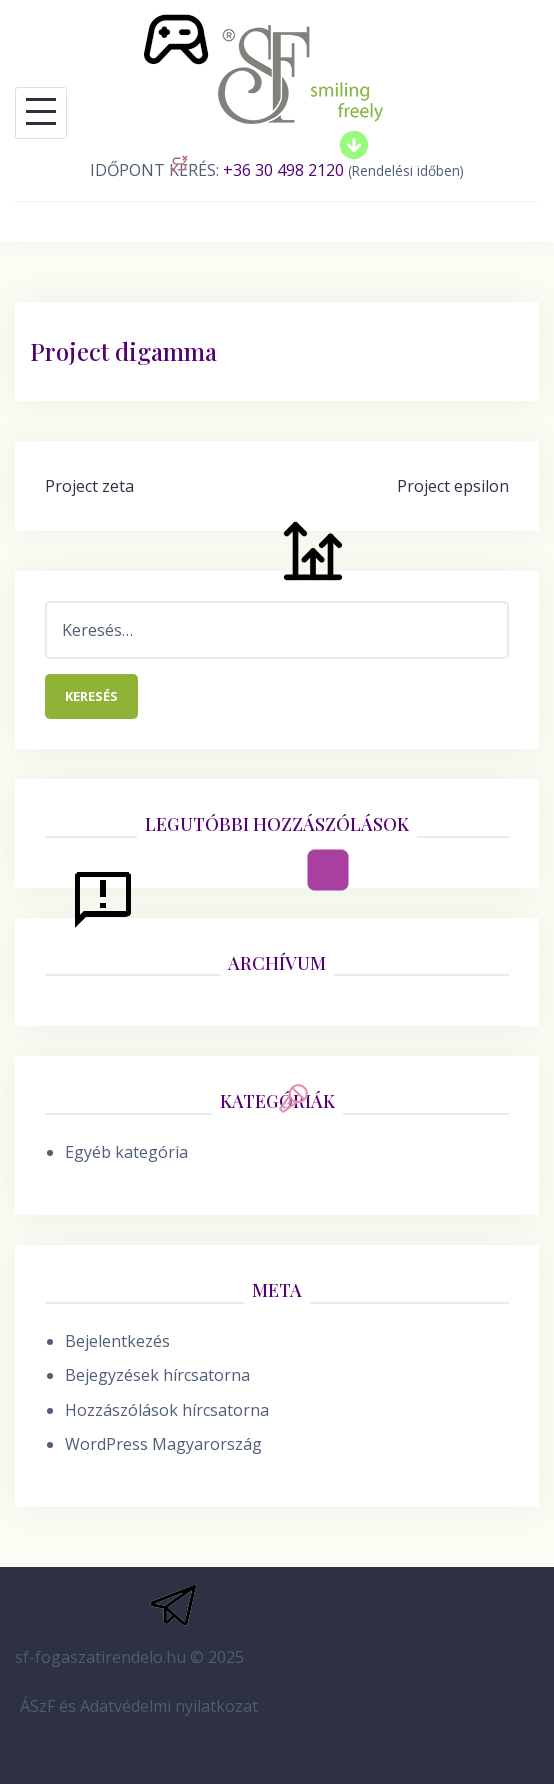  Describe the element at coordinates (175, 1606) in the screenshot. I see `open Telegram messaging app` at that location.